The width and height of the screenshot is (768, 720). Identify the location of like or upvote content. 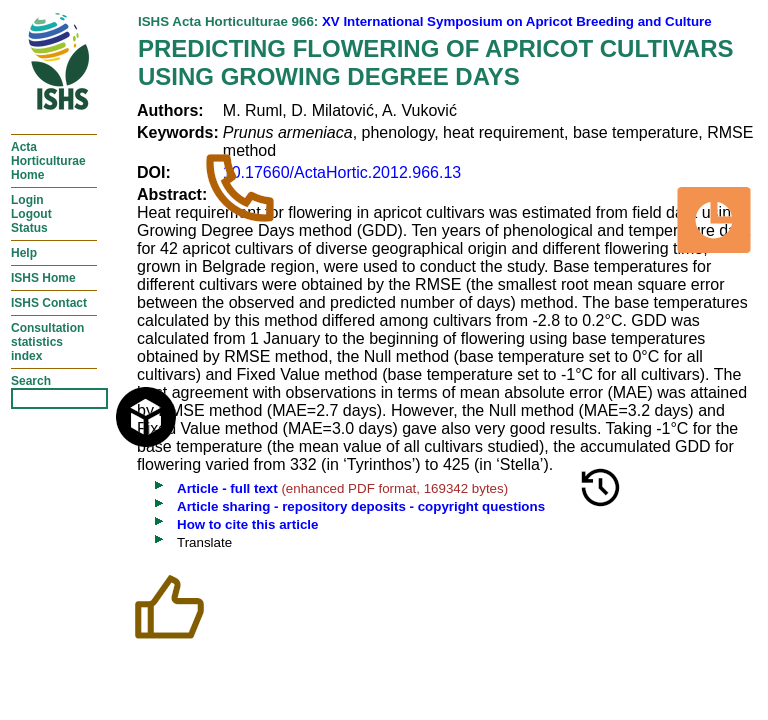
(169, 610).